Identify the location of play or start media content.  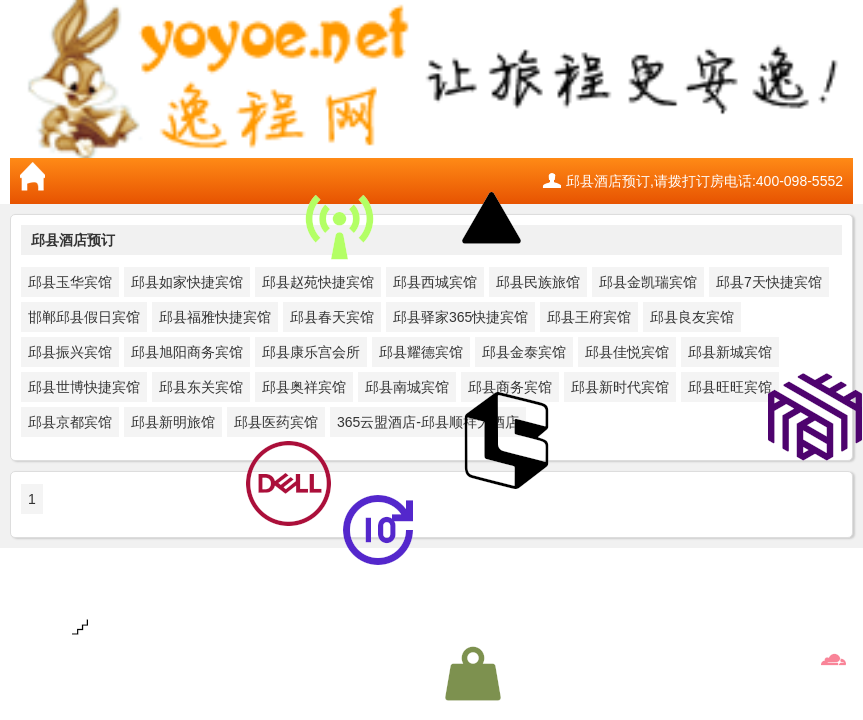
(491, 218).